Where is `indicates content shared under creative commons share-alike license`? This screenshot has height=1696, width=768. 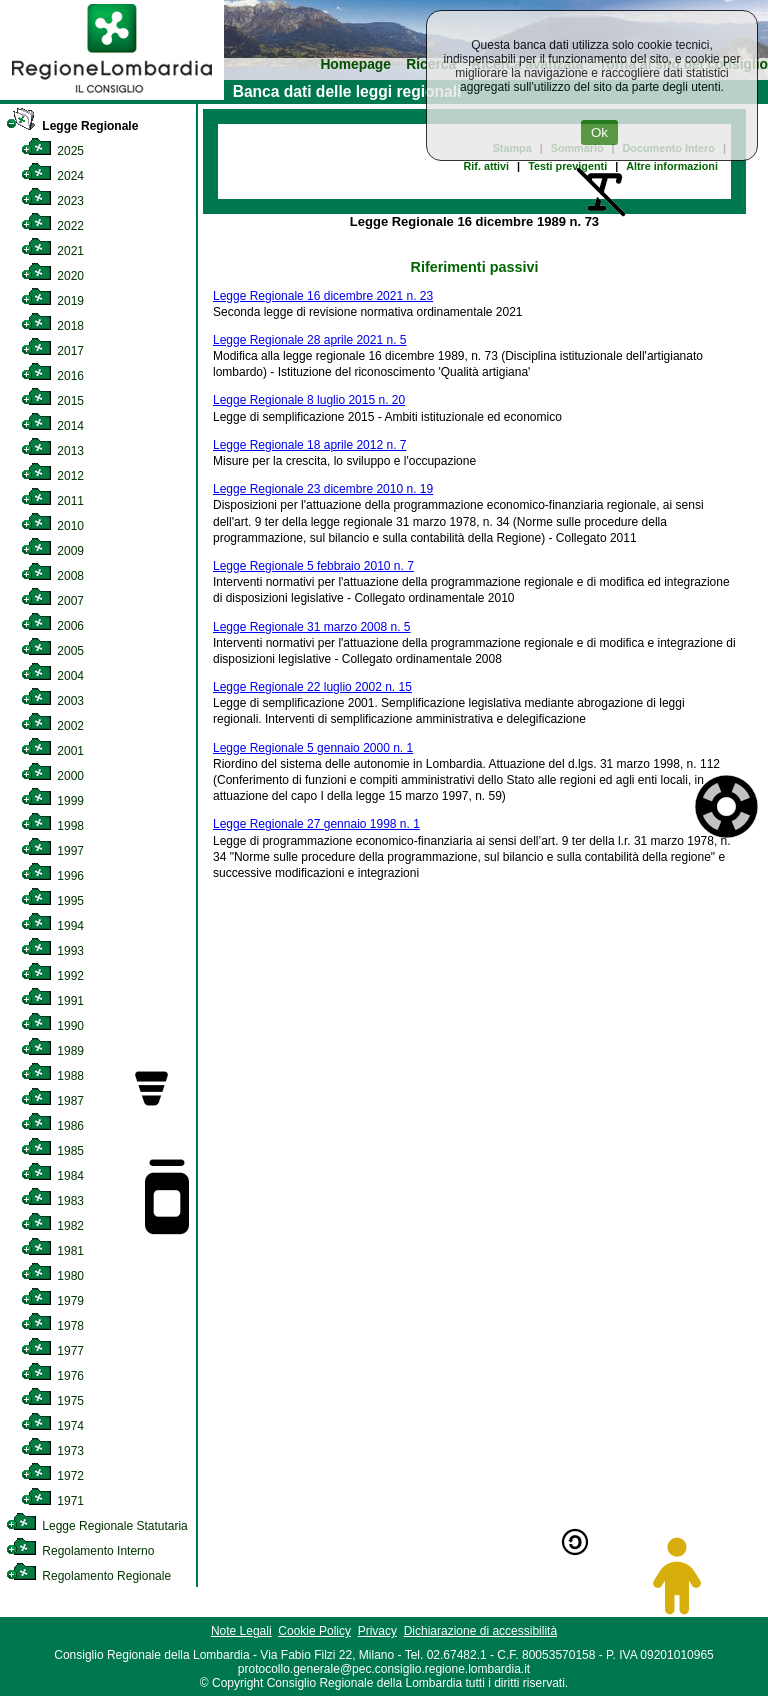
indicates content shared under creative commons share-alike license is located at coordinates (575, 1542).